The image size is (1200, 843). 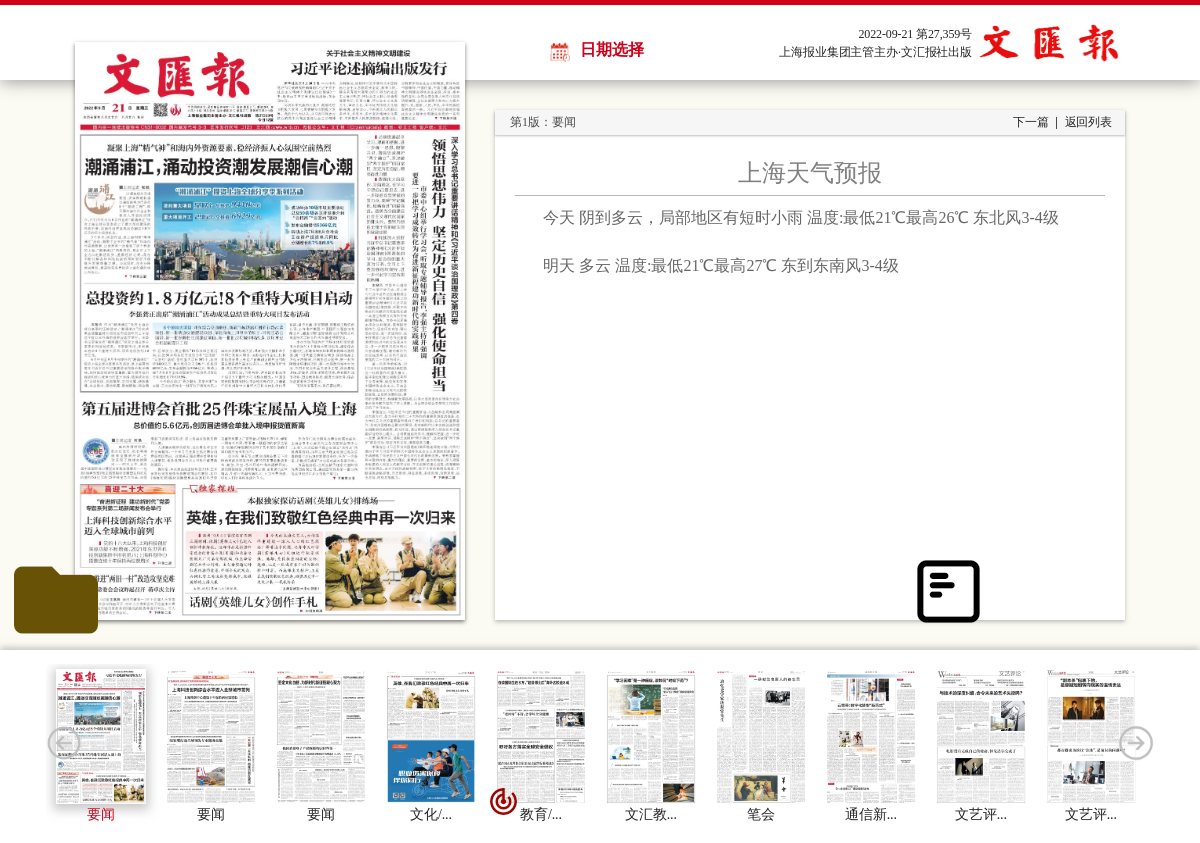 What do you see at coordinates (503, 801) in the screenshot?
I see `view radar or scanning functionality` at bounding box center [503, 801].